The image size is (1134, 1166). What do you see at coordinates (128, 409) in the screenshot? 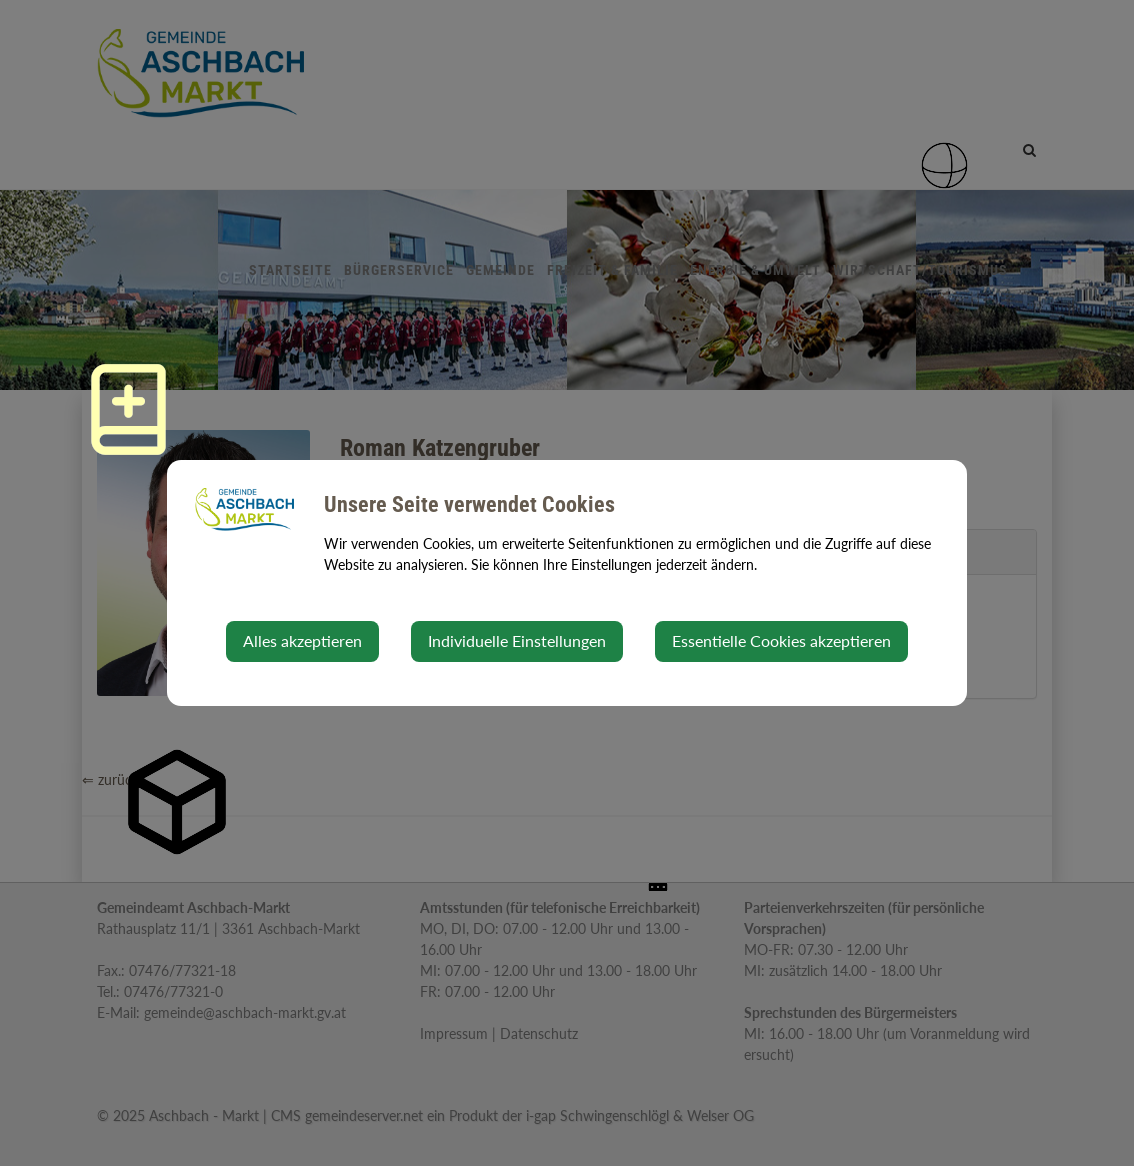
I see `add a new book to your library` at bounding box center [128, 409].